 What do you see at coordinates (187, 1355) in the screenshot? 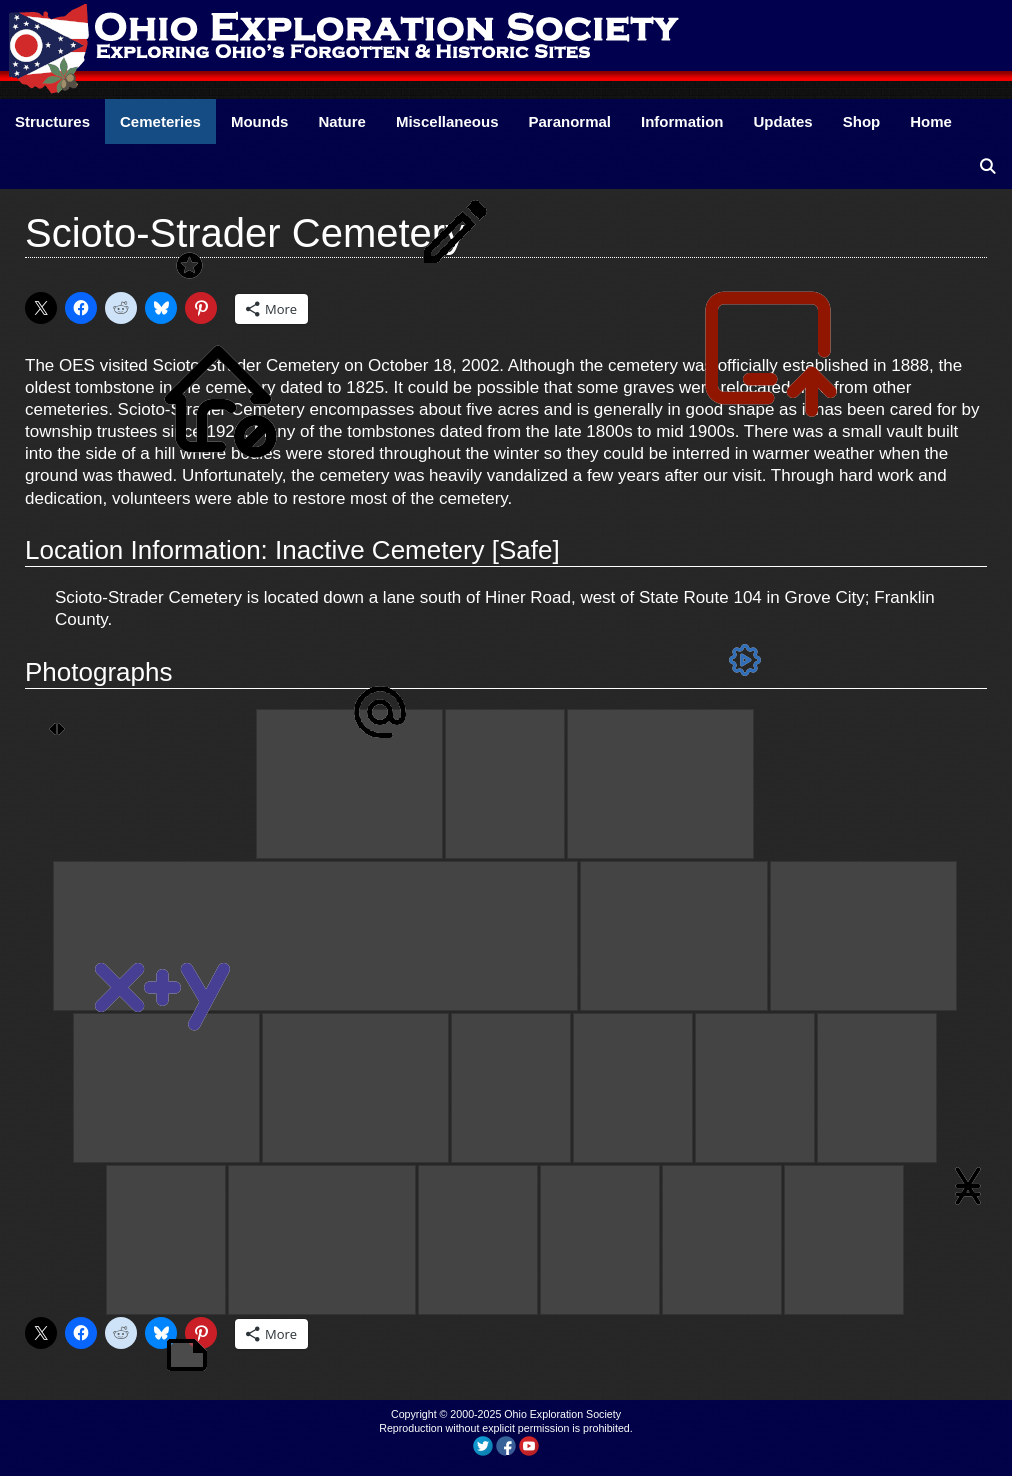
I see `create a new note` at bounding box center [187, 1355].